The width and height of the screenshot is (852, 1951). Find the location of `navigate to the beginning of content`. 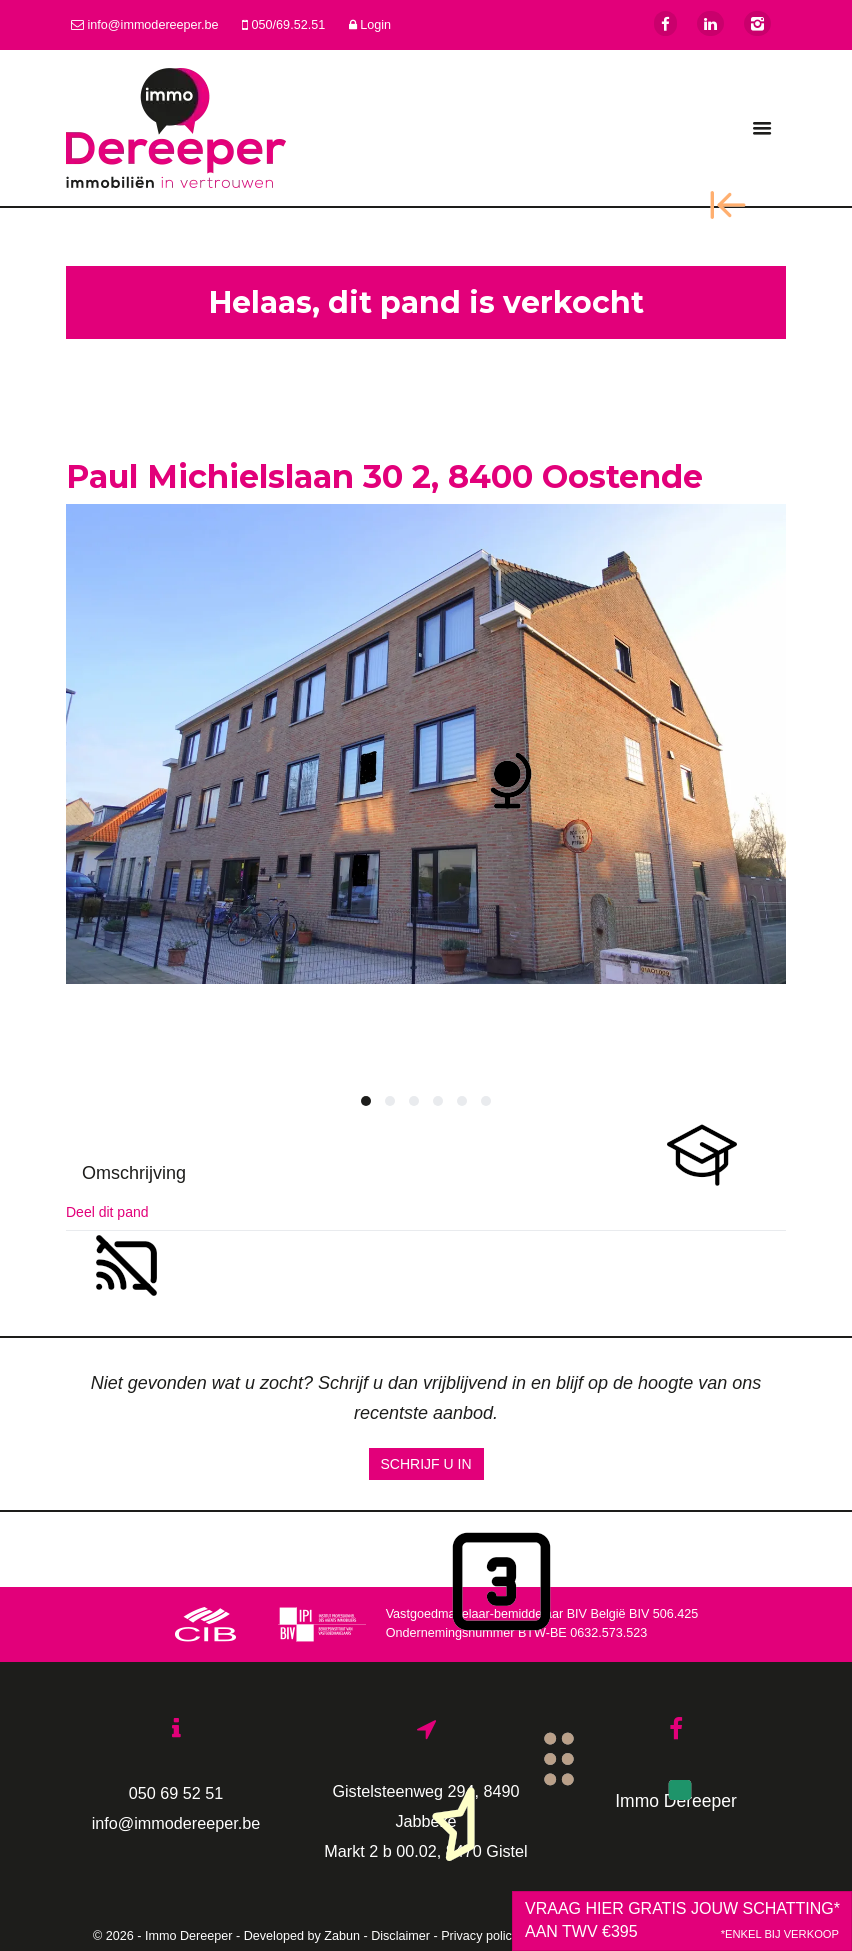

navigate to the beginning of content is located at coordinates (728, 205).